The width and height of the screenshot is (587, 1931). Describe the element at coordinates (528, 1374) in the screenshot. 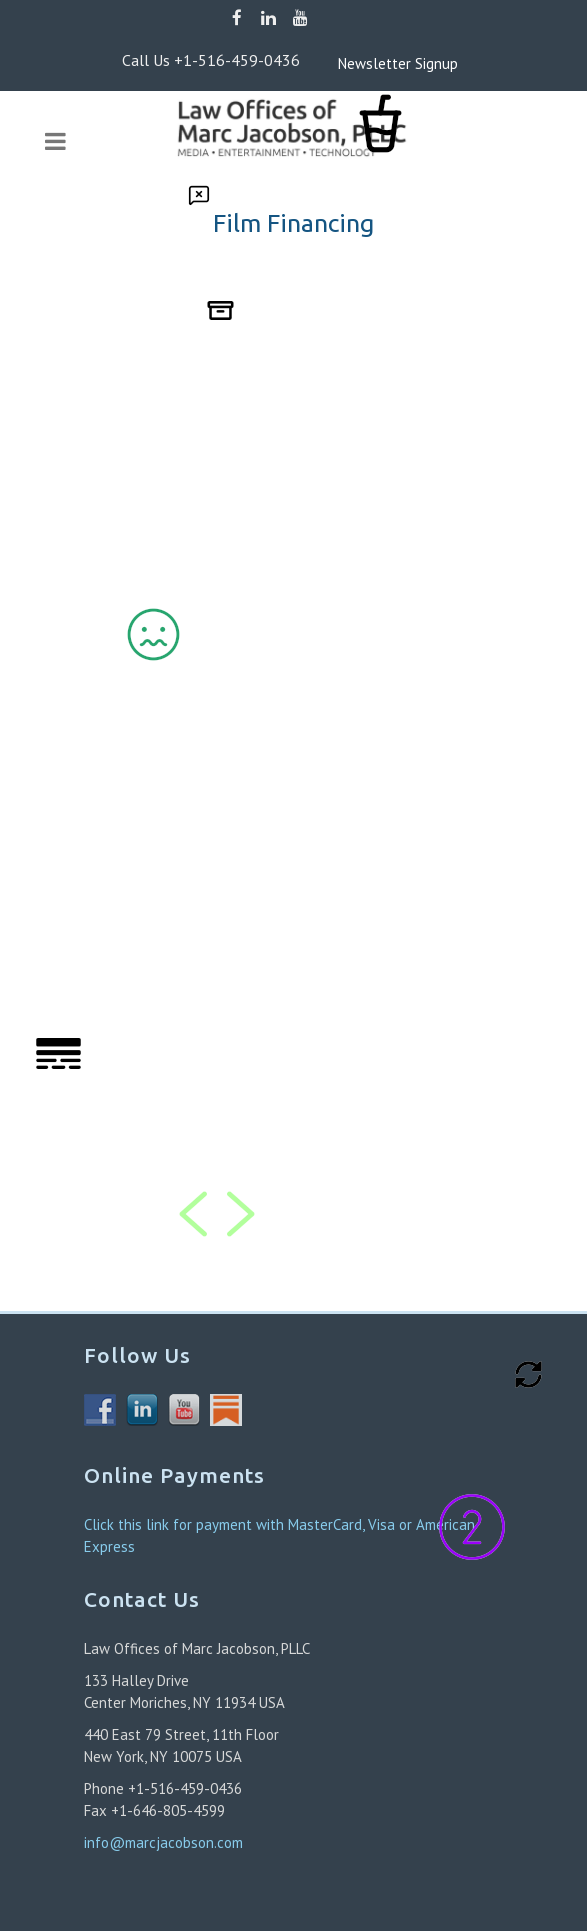

I see `sync or refresh content` at that location.